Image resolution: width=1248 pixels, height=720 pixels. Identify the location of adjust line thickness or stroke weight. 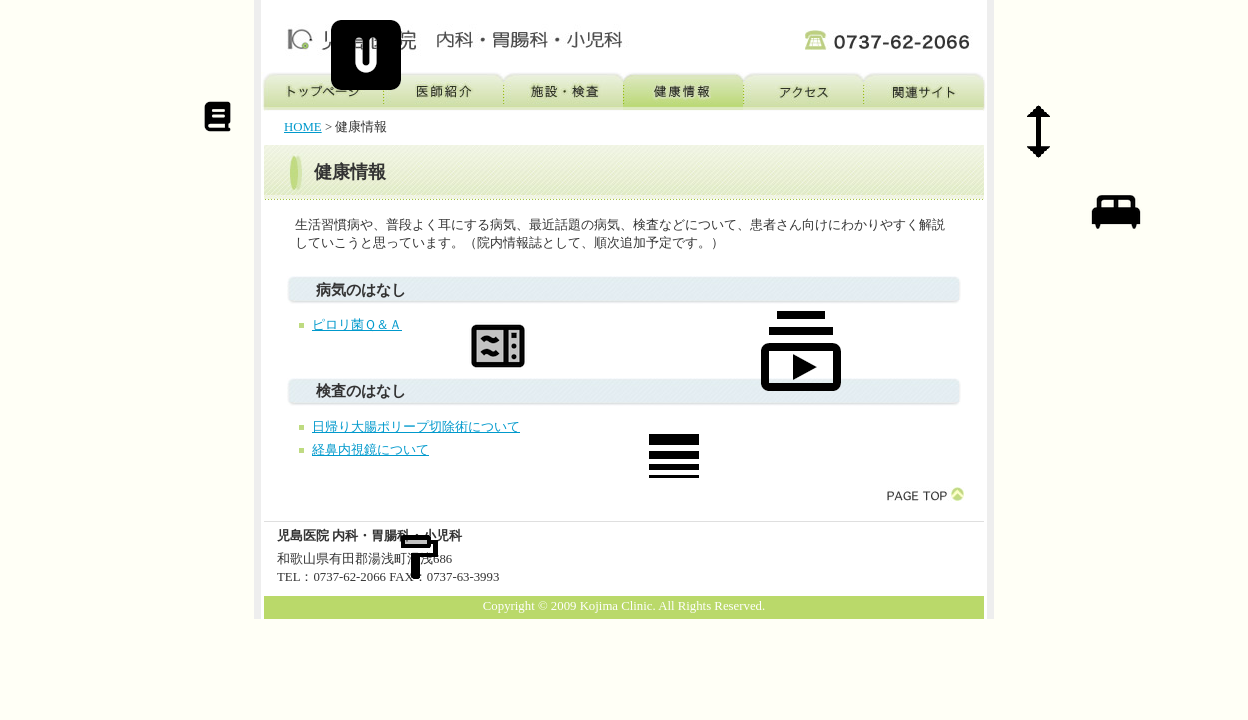
(674, 456).